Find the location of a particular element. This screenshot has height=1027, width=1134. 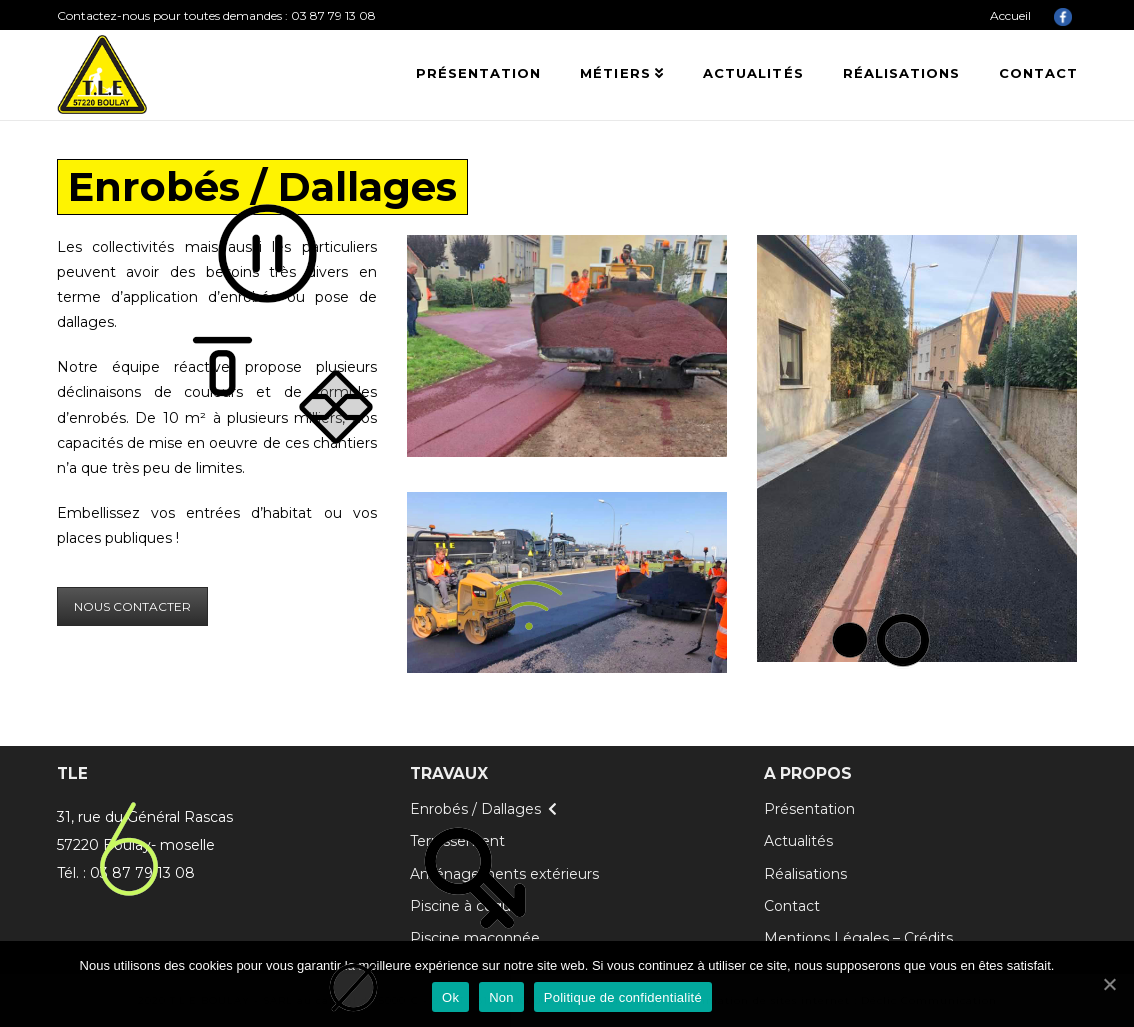

pause media playback is located at coordinates (267, 253).